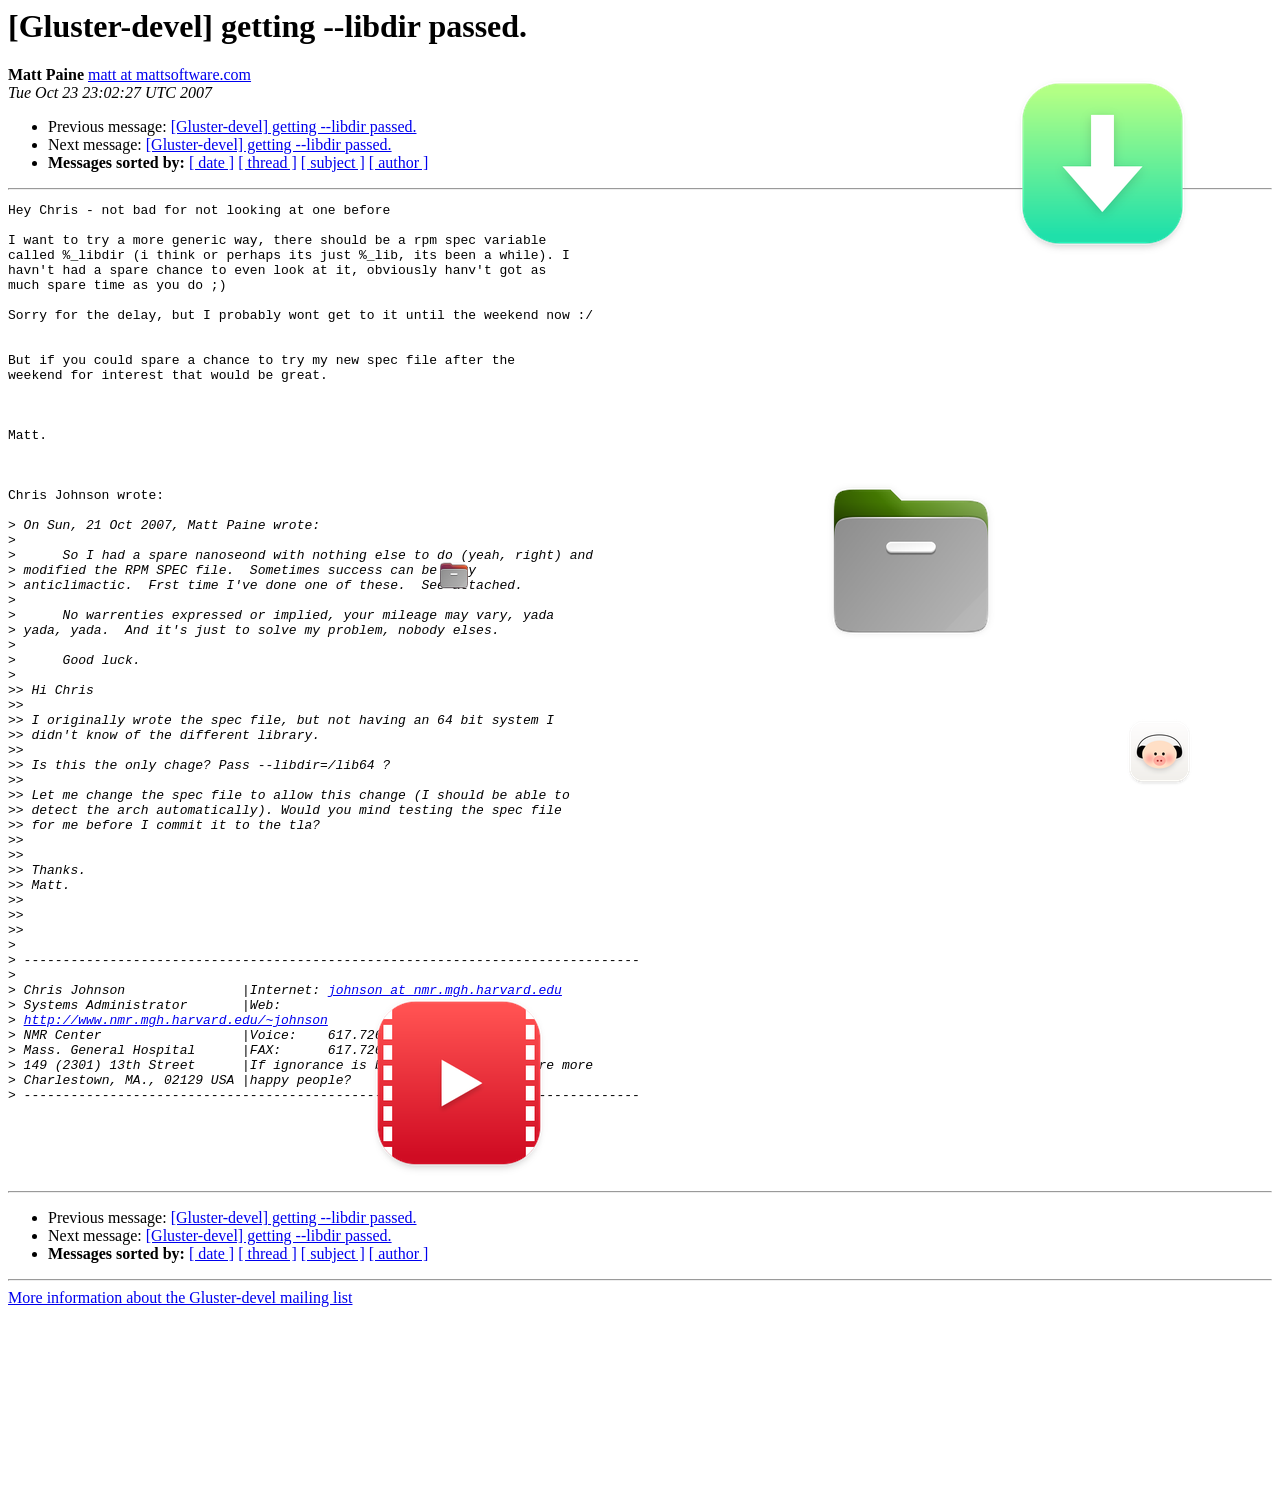 This screenshot has width=1280, height=1510. I want to click on open the file manager application, so click(911, 561).